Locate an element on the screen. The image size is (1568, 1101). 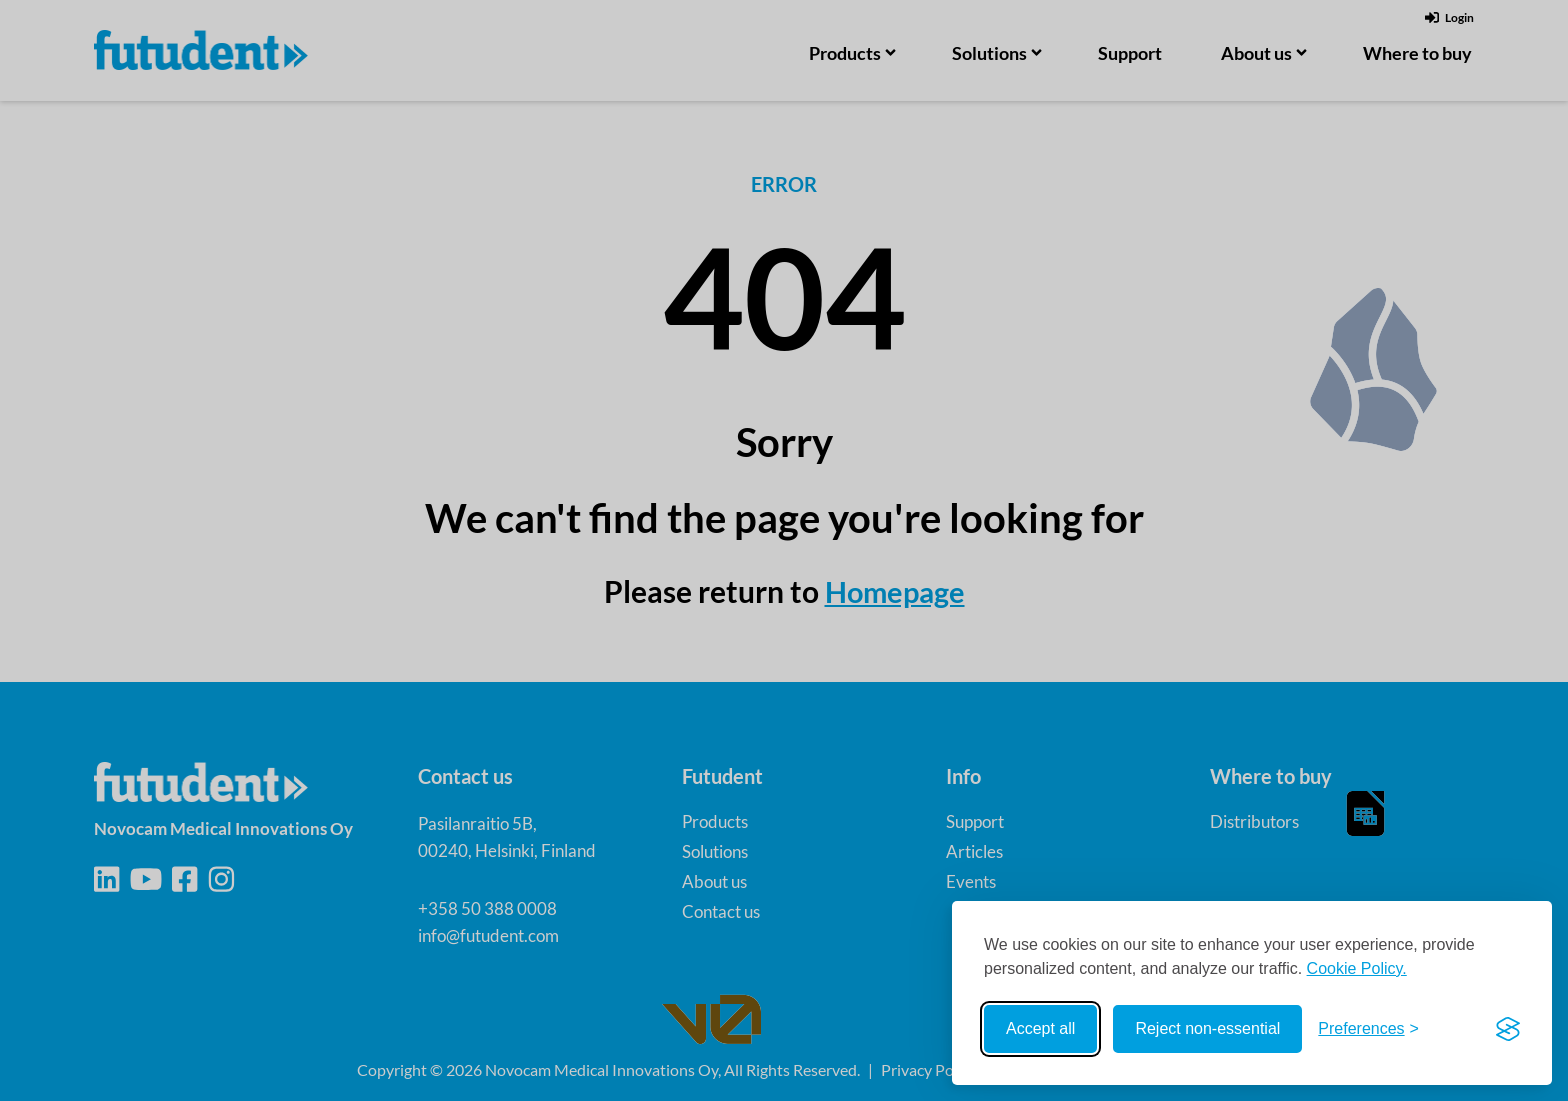
open LibreOffice Calc spreadsheet application is located at coordinates (1365, 813).